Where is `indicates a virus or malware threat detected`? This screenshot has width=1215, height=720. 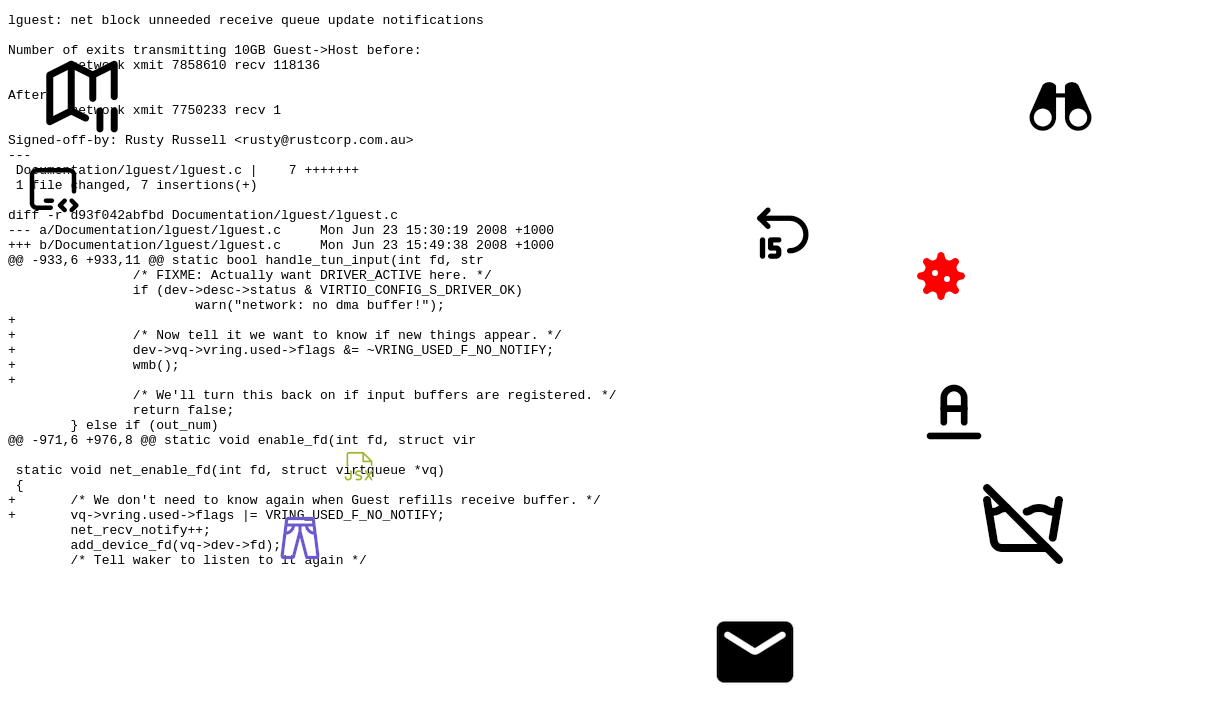
indicates a virus or malware threat detected is located at coordinates (941, 276).